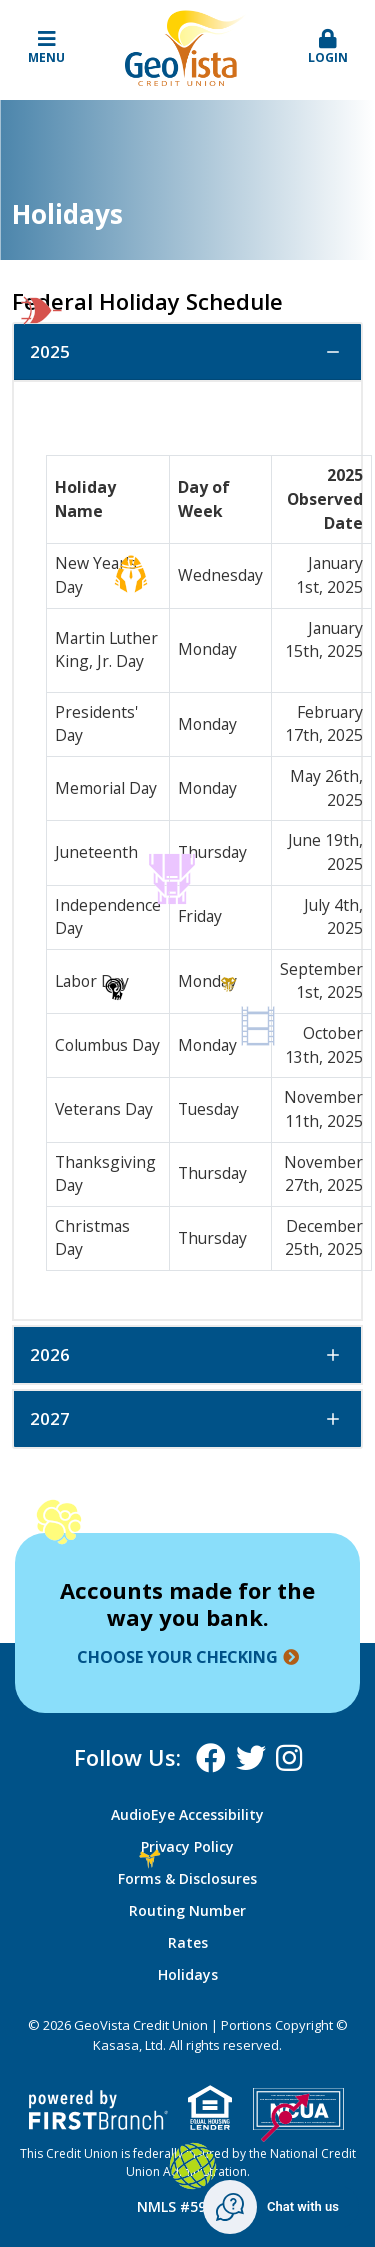 The width and height of the screenshot is (375, 2247). I want to click on represents a creature type or monster in a game, so click(228, 984).